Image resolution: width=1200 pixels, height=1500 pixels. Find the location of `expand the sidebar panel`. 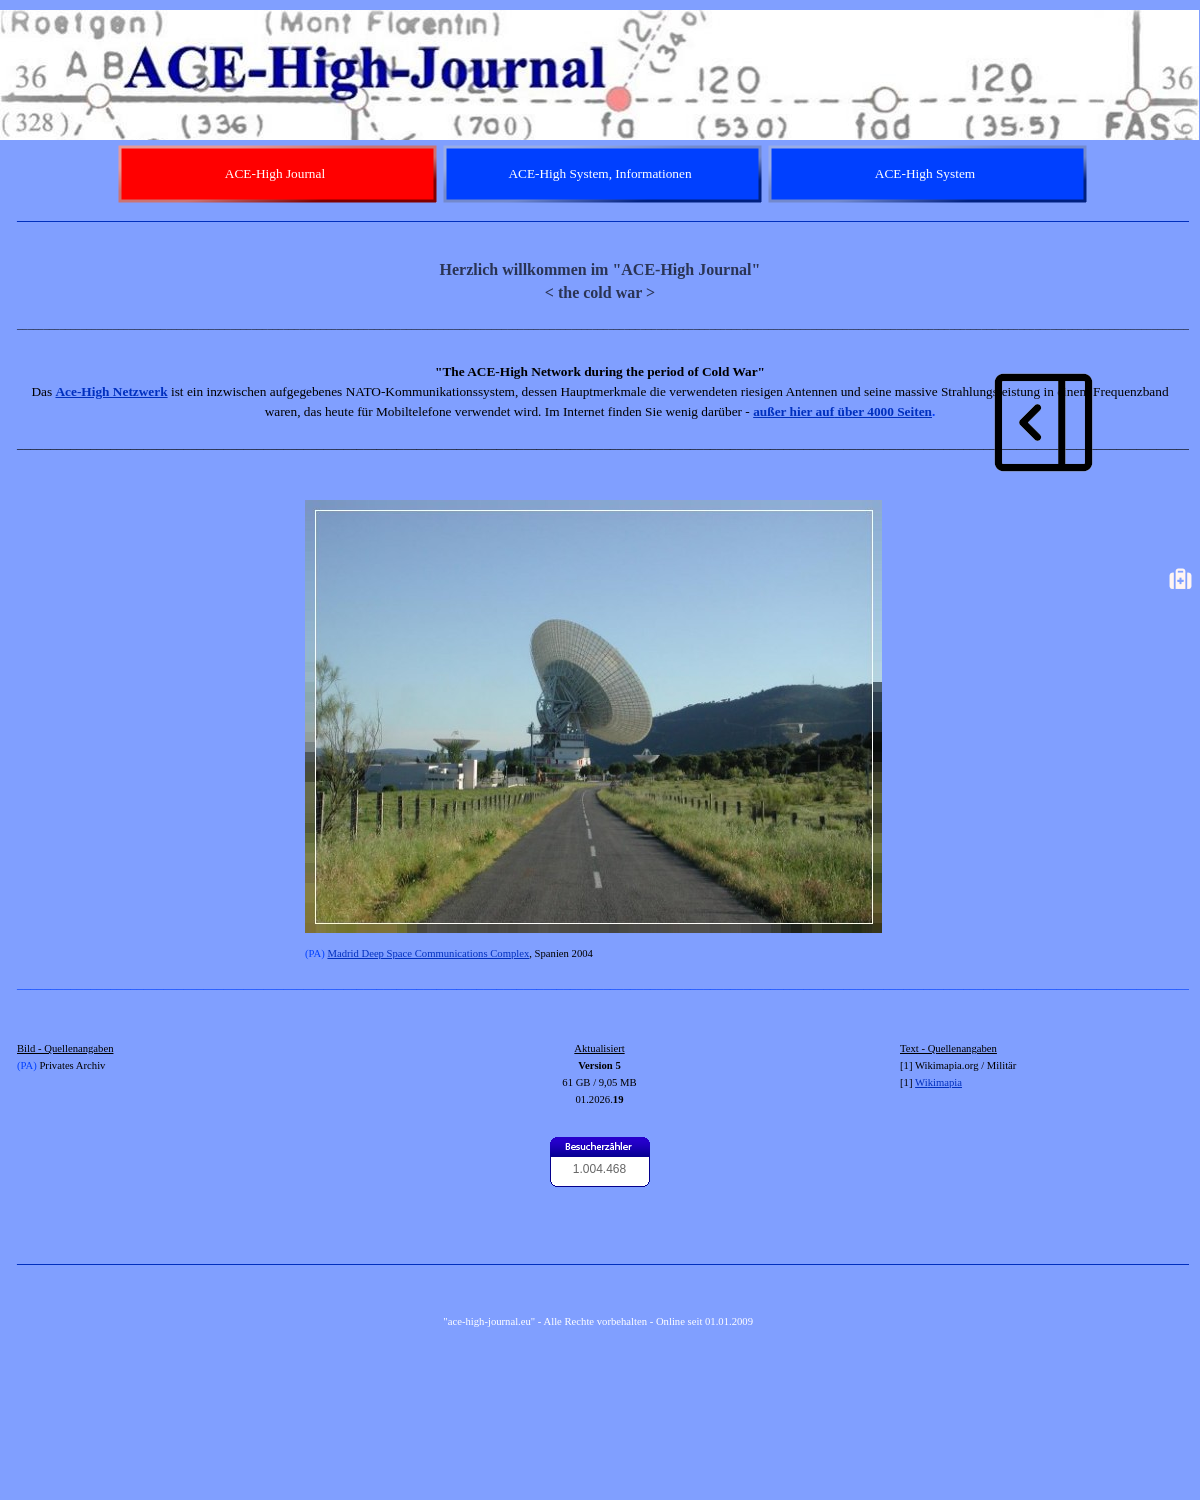

expand the sidebar panel is located at coordinates (1043, 422).